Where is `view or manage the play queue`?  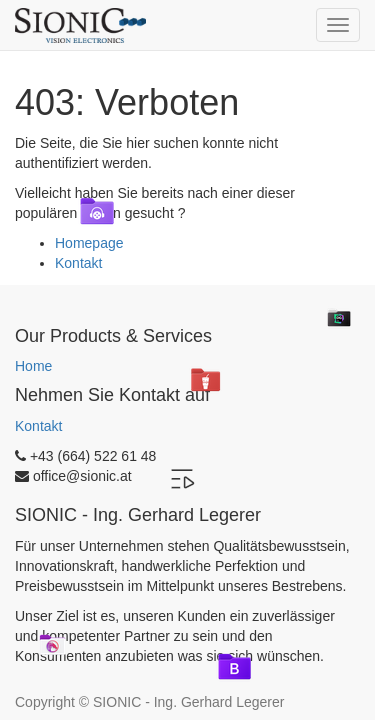
view or manage the play queue is located at coordinates (182, 478).